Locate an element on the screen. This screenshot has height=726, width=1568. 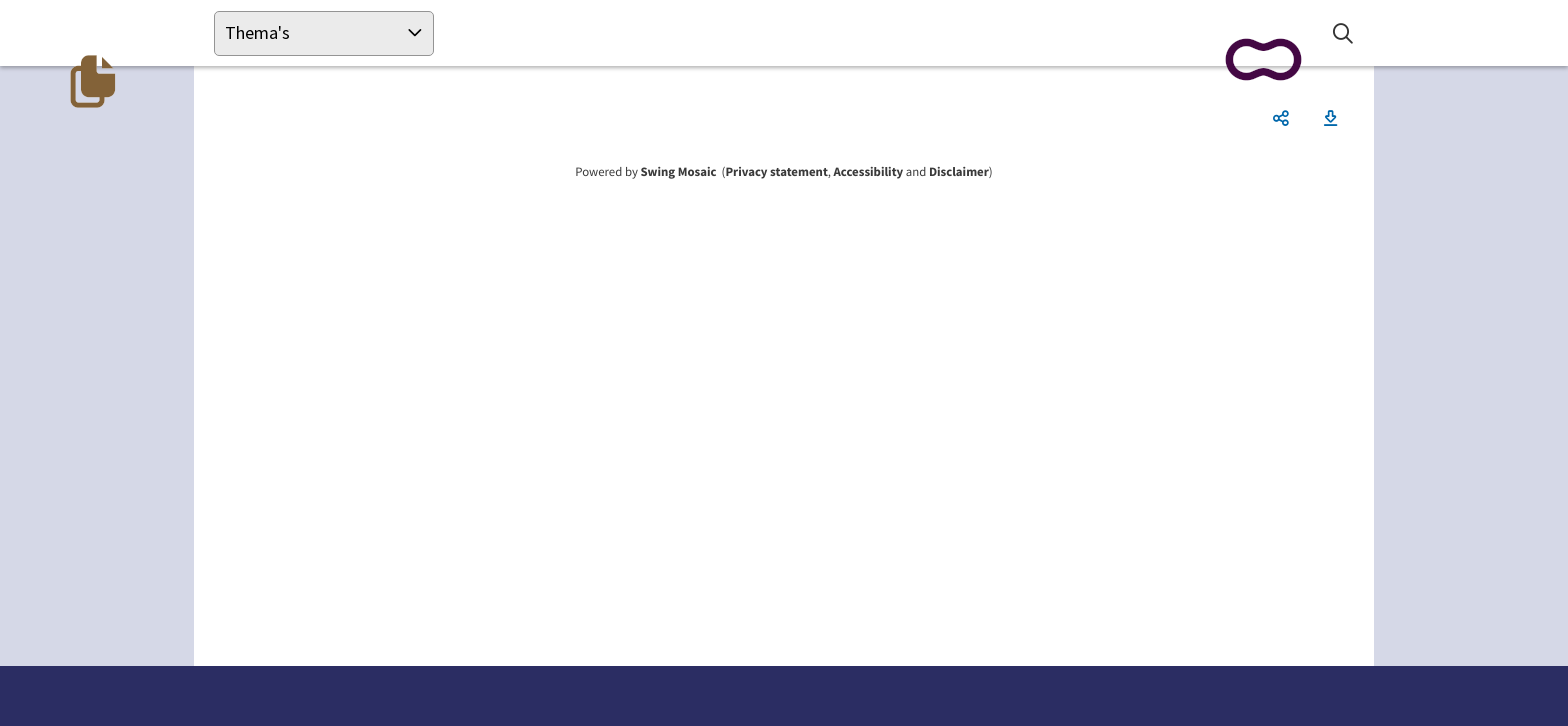
peanut app logo or brand icon is located at coordinates (1263, 59).